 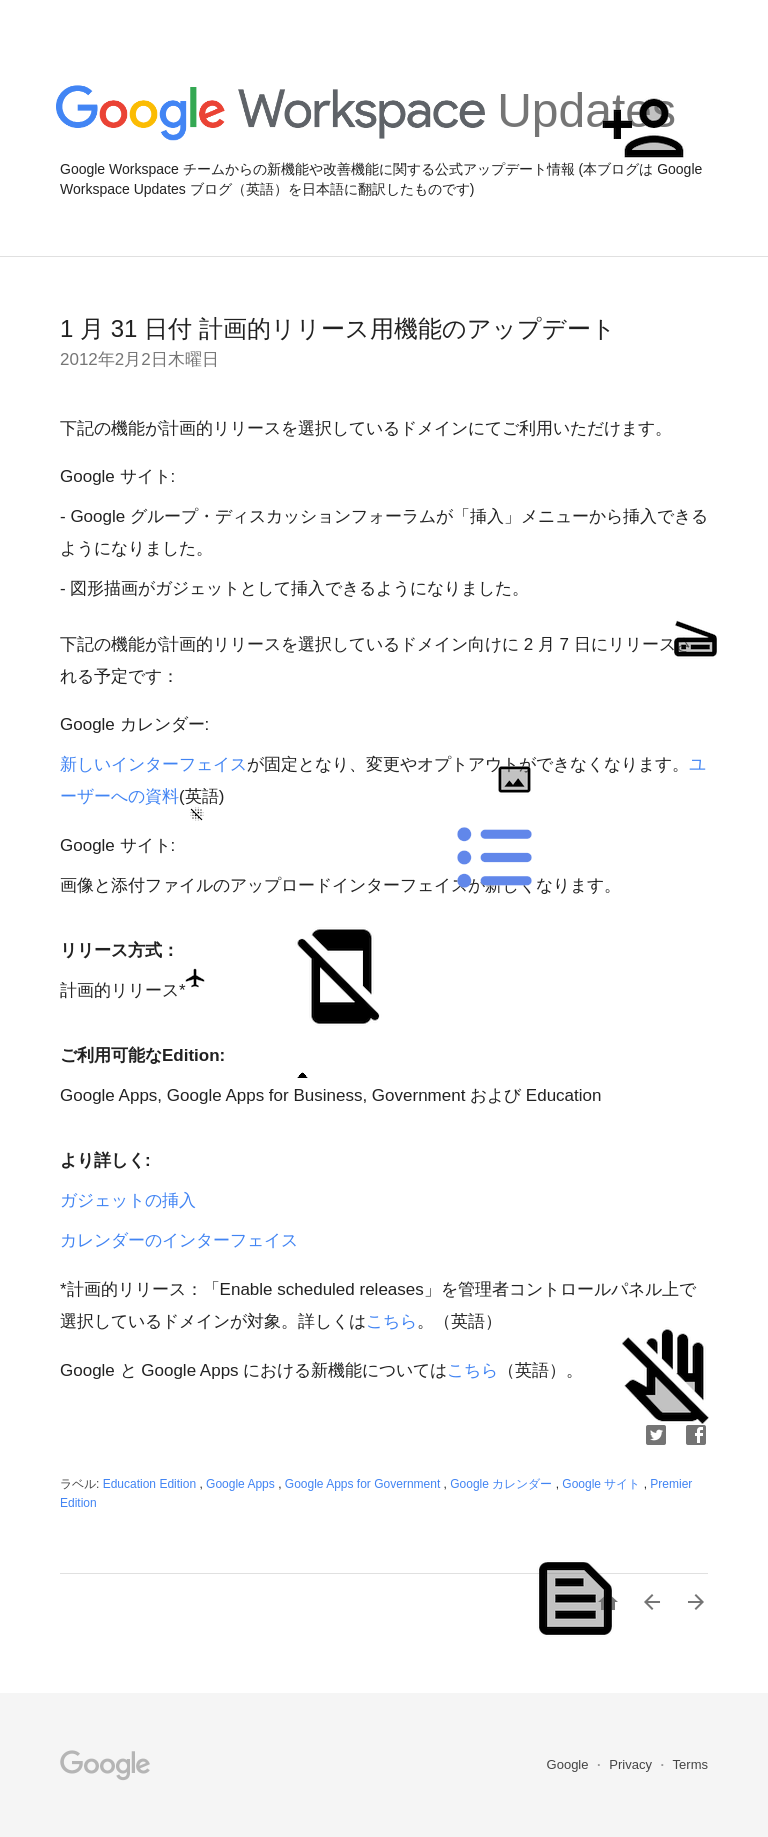 What do you see at coordinates (197, 814) in the screenshot?
I see `disable blur effect` at bounding box center [197, 814].